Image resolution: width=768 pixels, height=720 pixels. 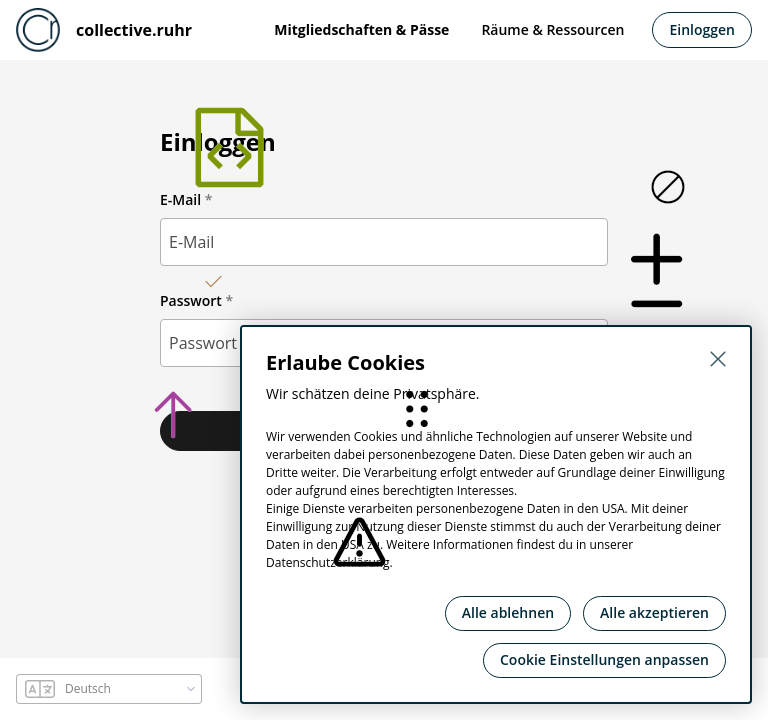 What do you see at coordinates (213, 281) in the screenshot?
I see `confirm or submit an action` at bounding box center [213, 281].